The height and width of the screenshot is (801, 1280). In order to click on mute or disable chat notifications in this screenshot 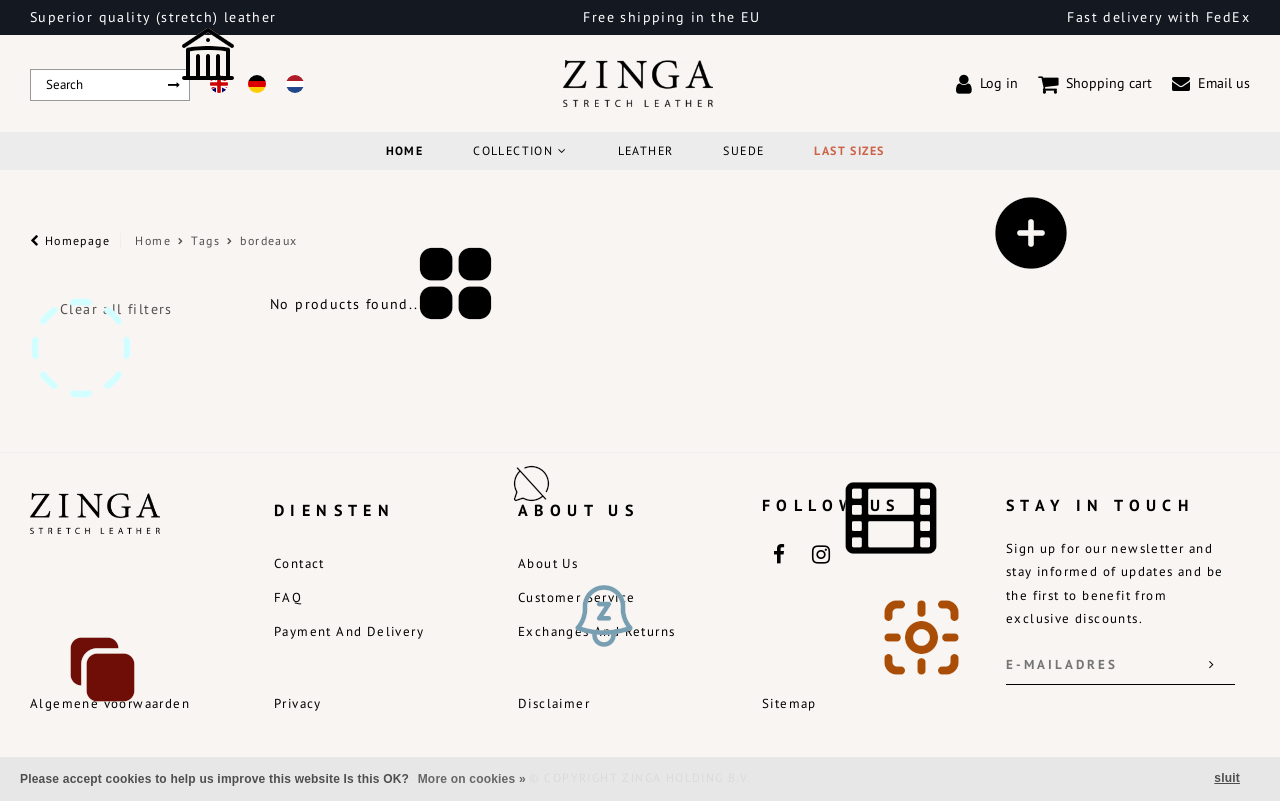, I will do `click(531, 483)`.